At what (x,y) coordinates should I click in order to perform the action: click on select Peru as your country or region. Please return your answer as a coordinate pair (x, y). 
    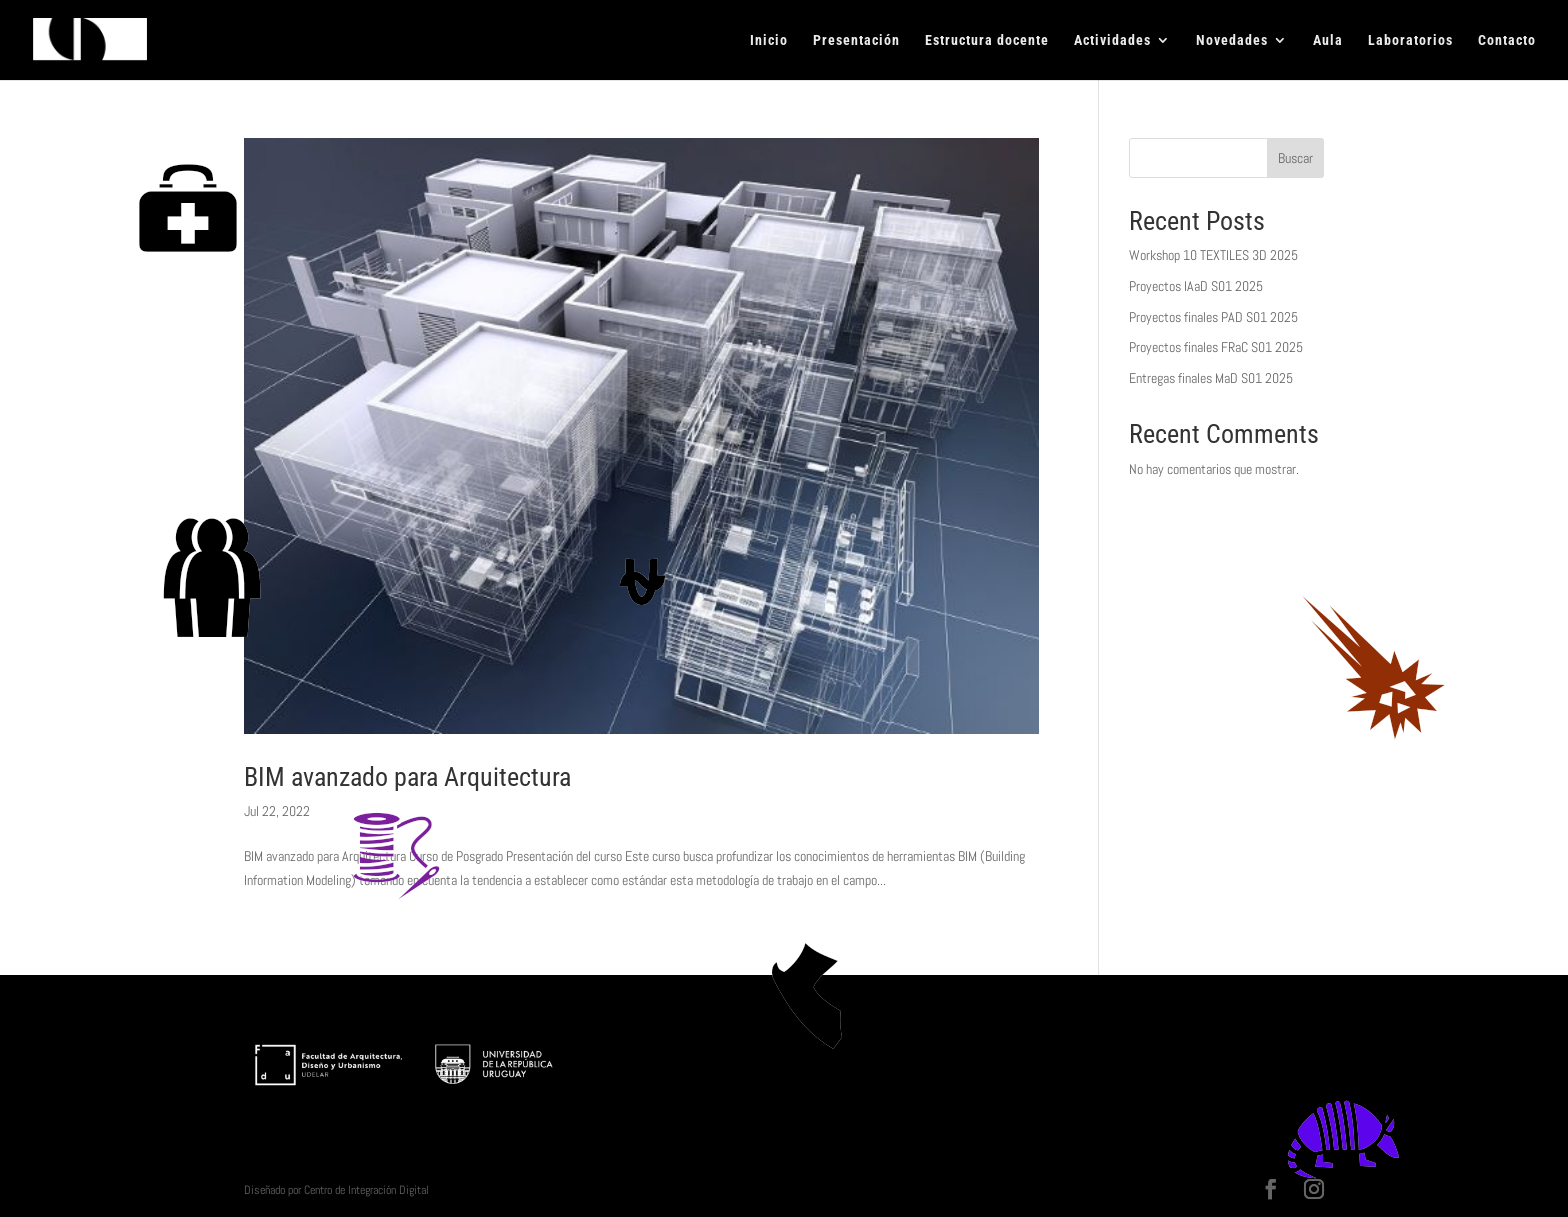
    Looking at the image, I should click on (807, 995).